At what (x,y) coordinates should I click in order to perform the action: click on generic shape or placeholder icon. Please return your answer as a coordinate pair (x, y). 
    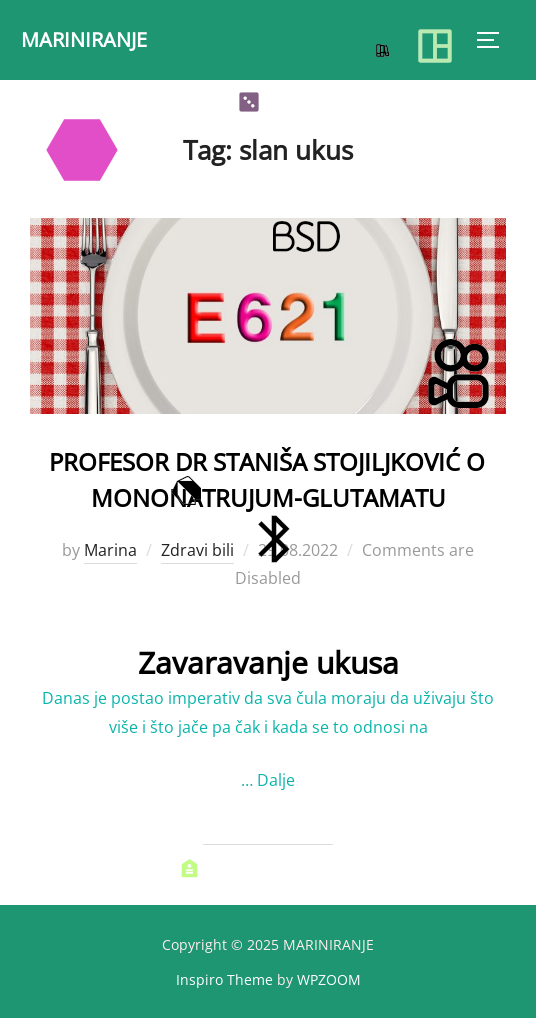
    Looking at the image, I should click on (82, 150).